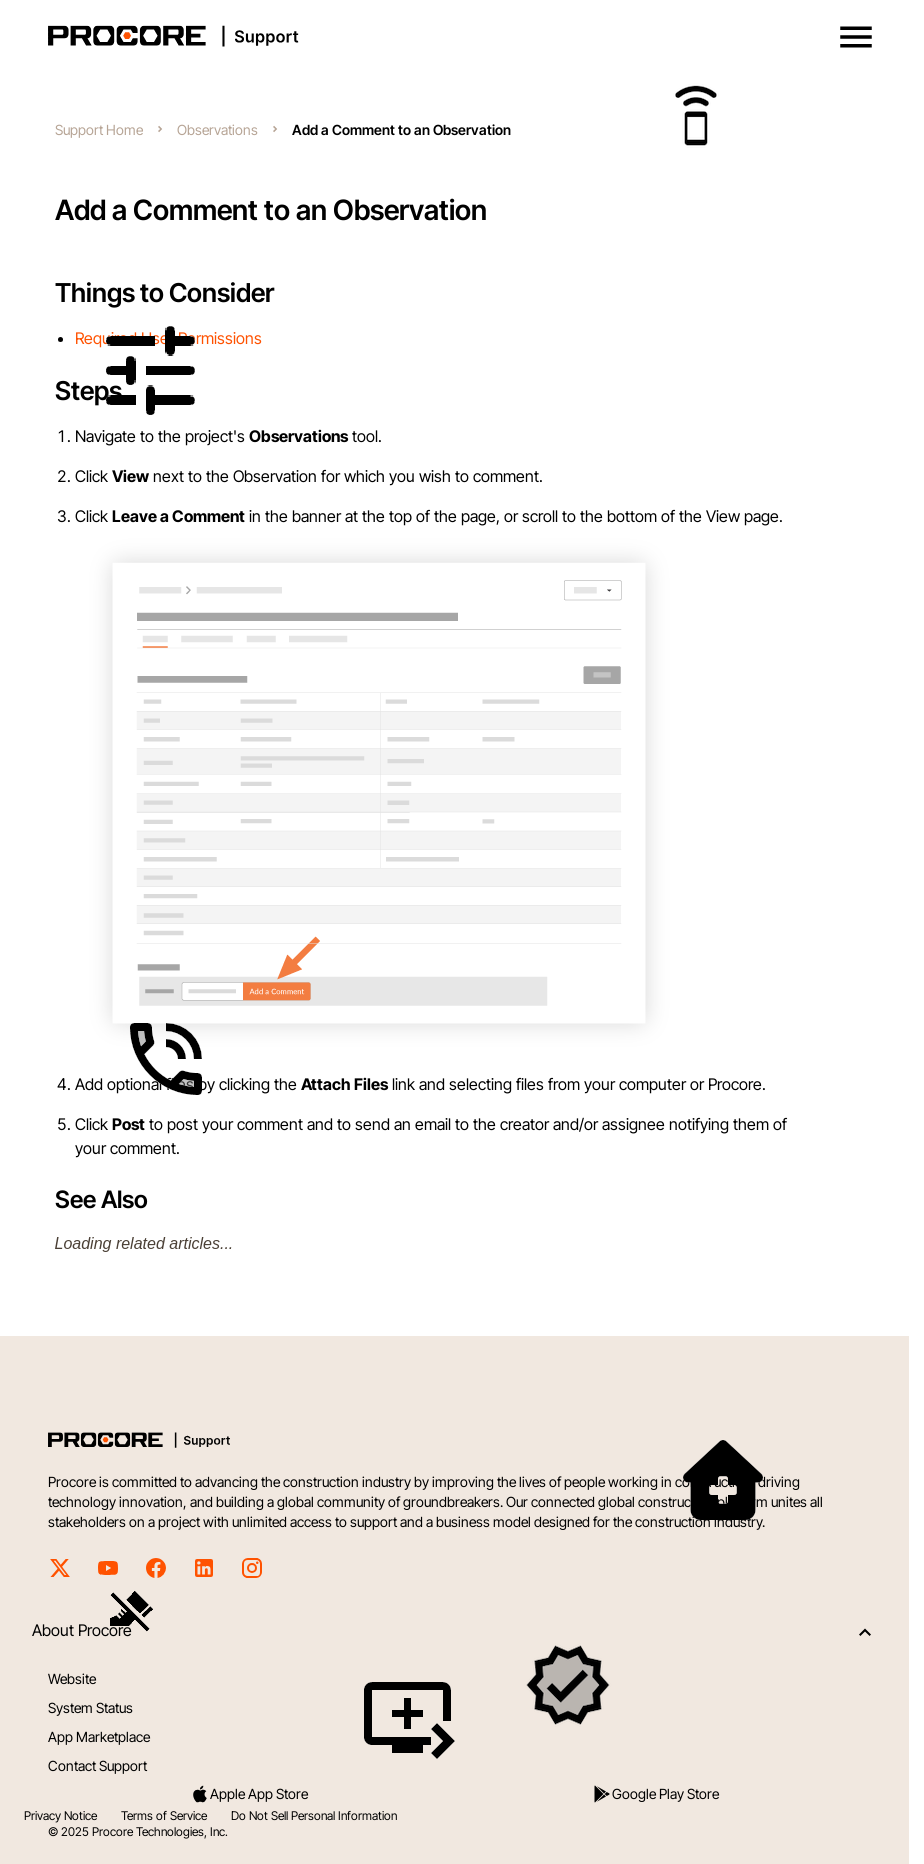  I want to click on indicates a restricted area where walking is prohibited, so click(131, 1610).